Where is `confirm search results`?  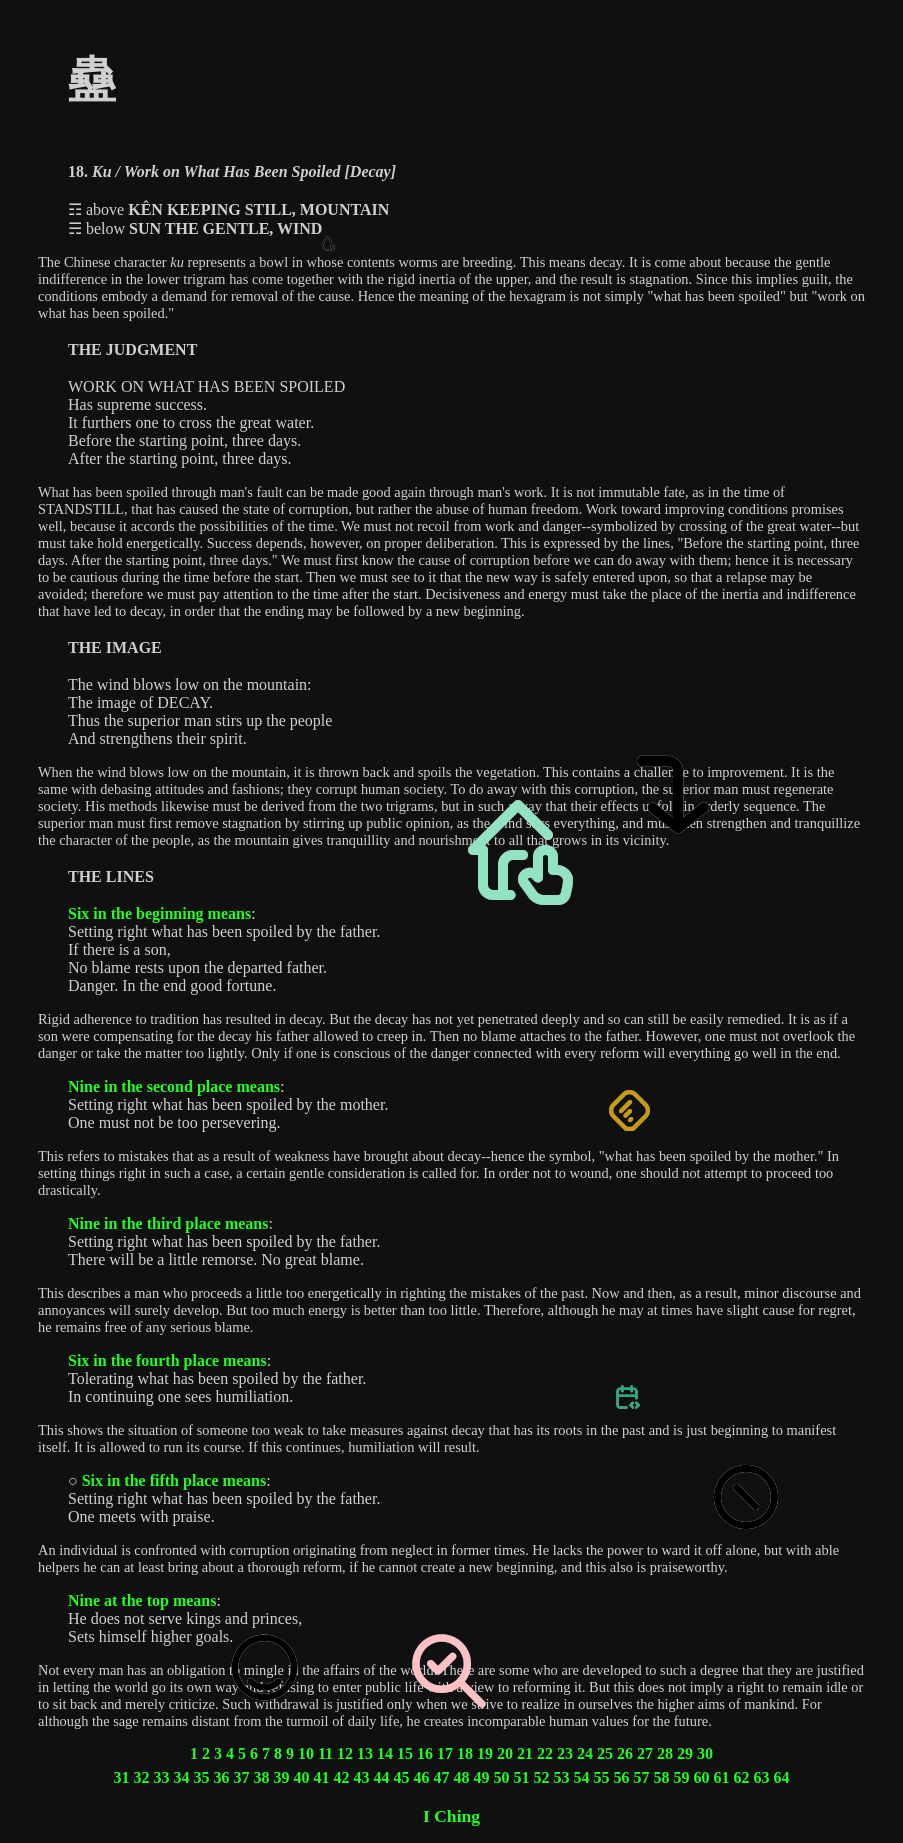
confirm search results is located at coordinates (449, 1671).